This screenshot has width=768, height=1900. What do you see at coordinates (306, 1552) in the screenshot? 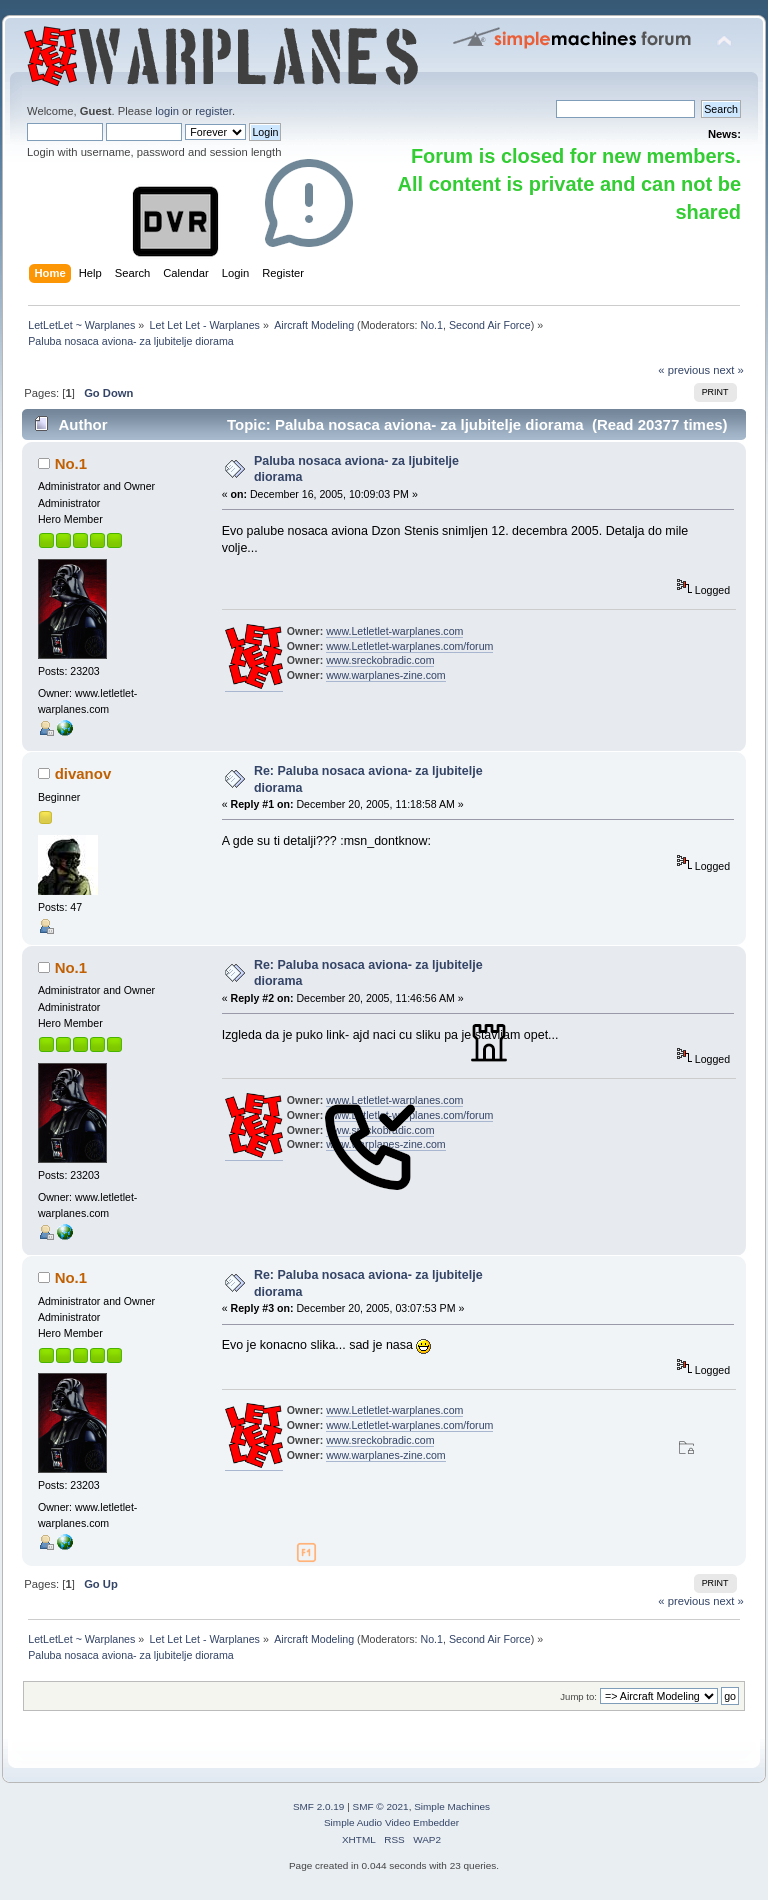
I see `access help or support documentation` at bounding box center [306, 1552].